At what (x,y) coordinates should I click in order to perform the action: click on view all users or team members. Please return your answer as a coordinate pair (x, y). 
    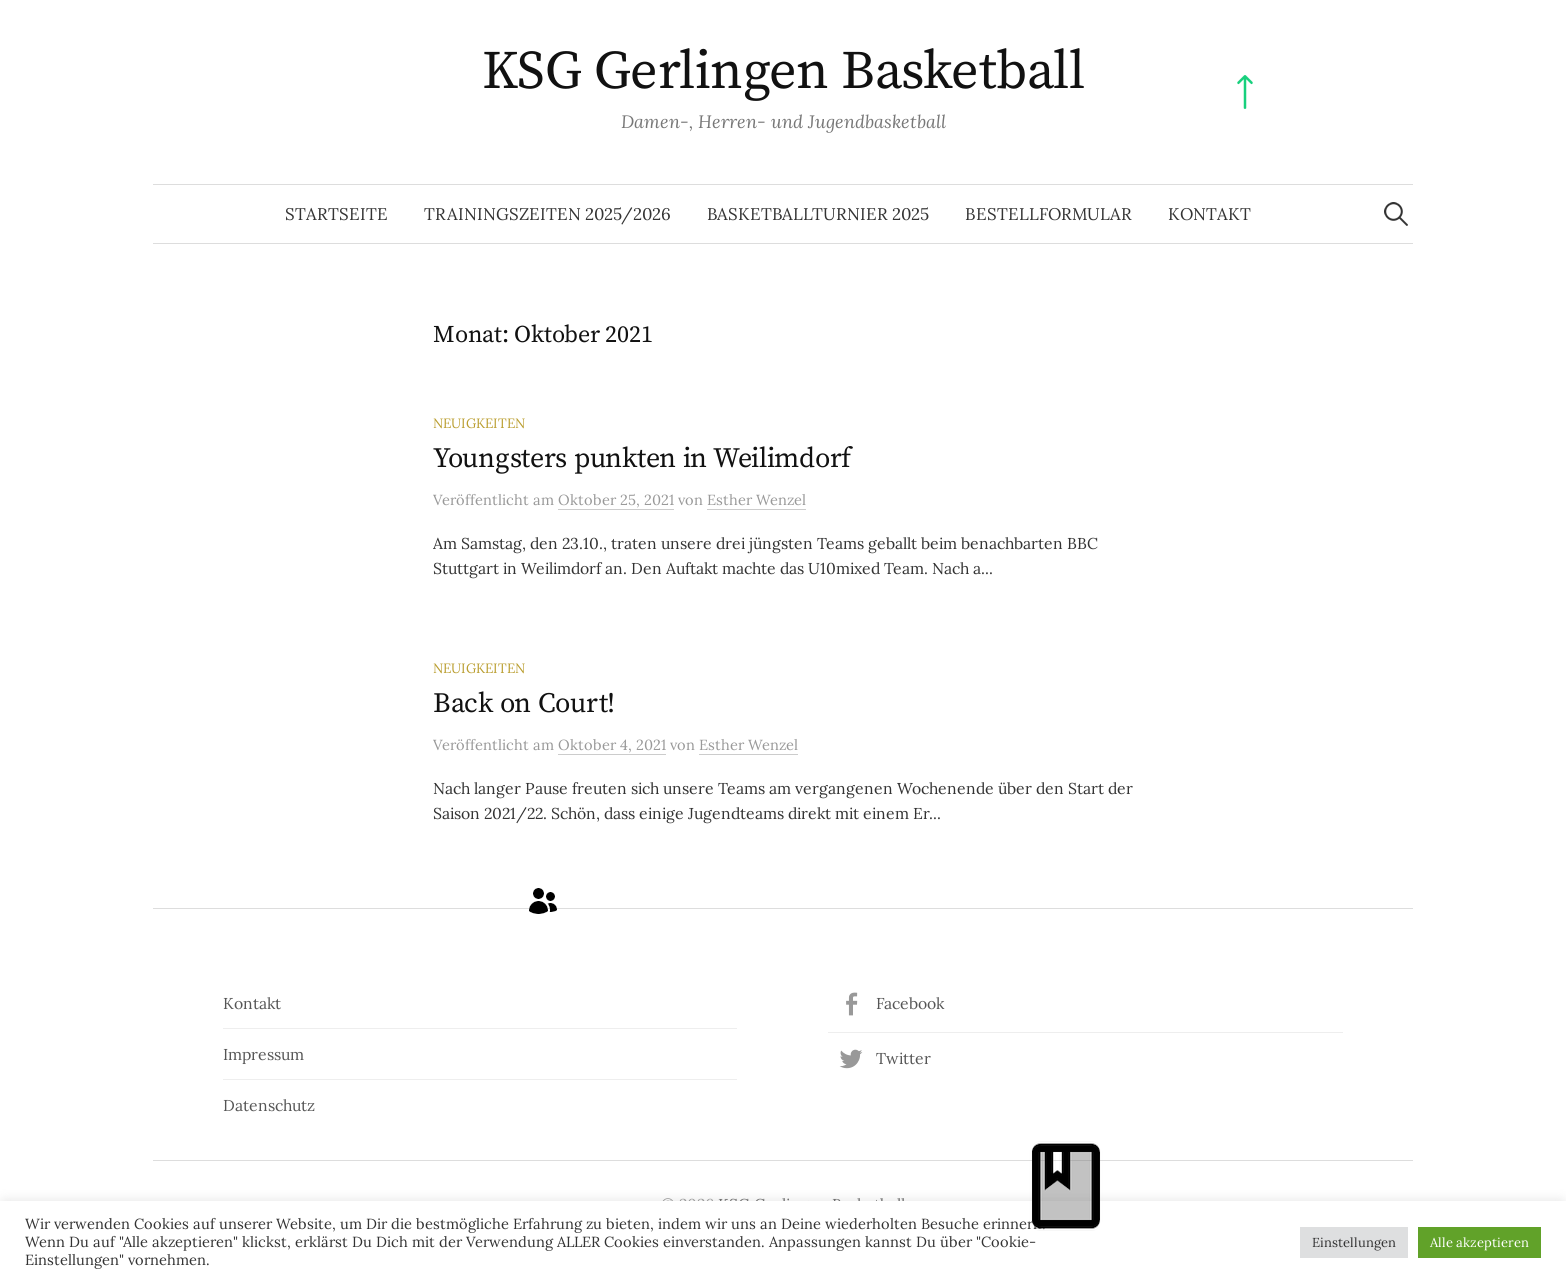
    Looking at the image, I should click on (543, 901).